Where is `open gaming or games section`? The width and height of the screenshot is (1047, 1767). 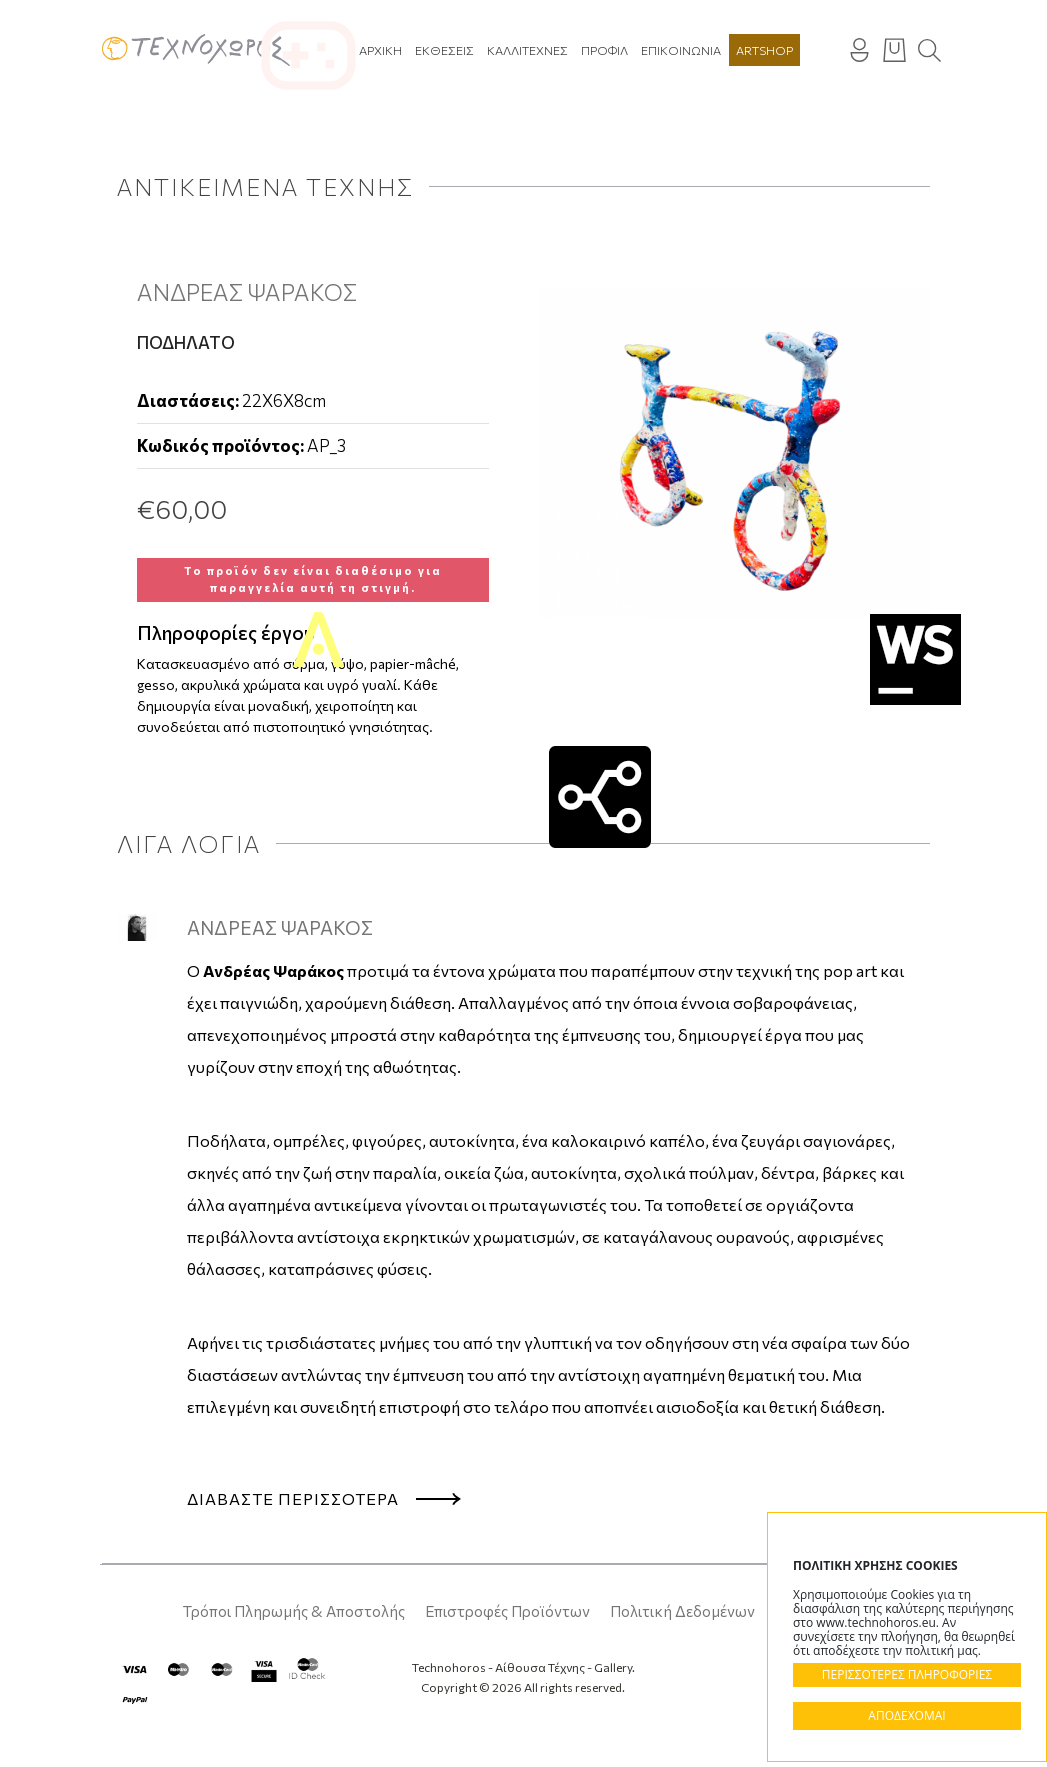
open gaming or games section is located at coordinates (308, 55).